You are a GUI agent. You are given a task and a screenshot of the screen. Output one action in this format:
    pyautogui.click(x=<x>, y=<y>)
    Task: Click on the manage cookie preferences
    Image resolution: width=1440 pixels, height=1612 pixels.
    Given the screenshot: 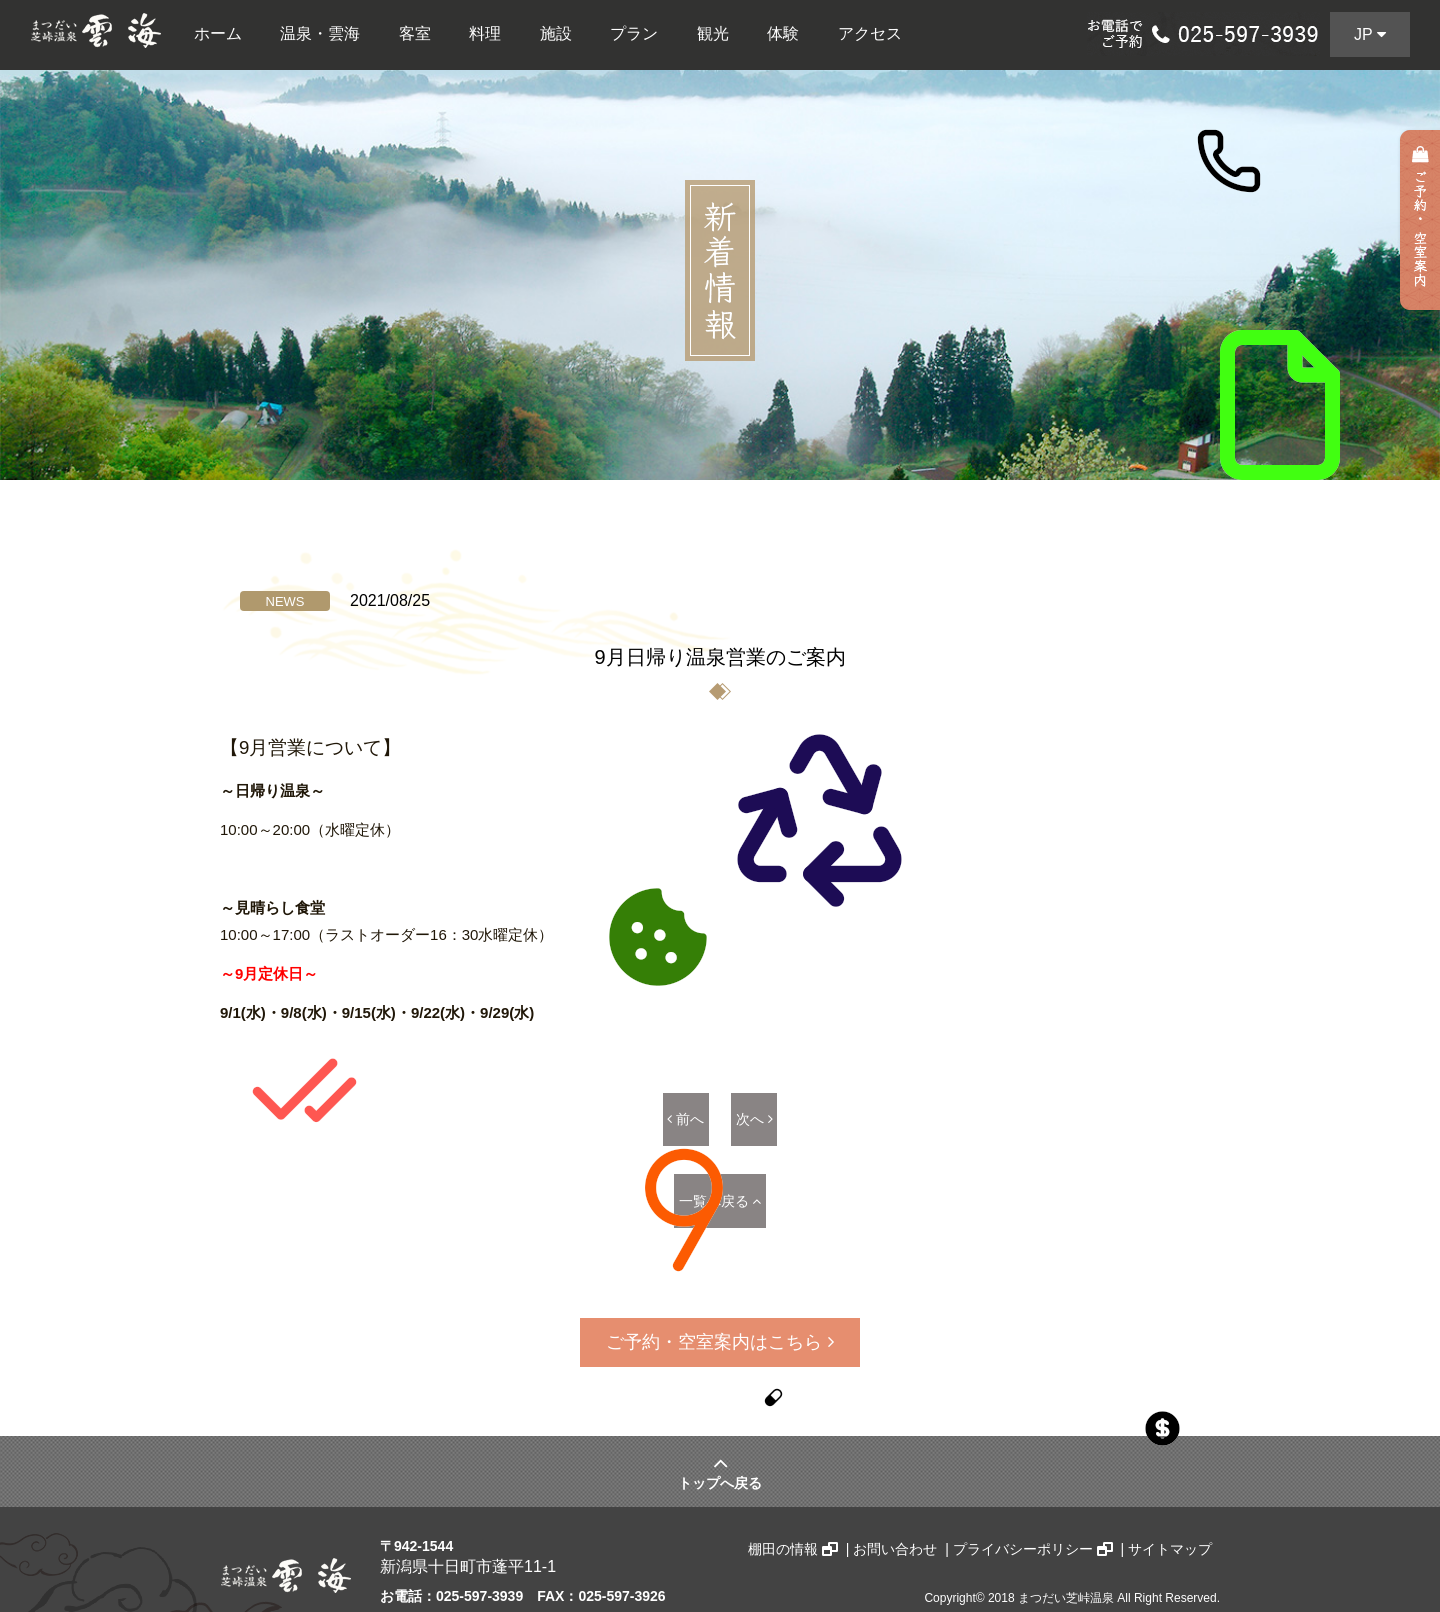 What is the action you would take?
    pyautogui.click(x=658, y=937)
    